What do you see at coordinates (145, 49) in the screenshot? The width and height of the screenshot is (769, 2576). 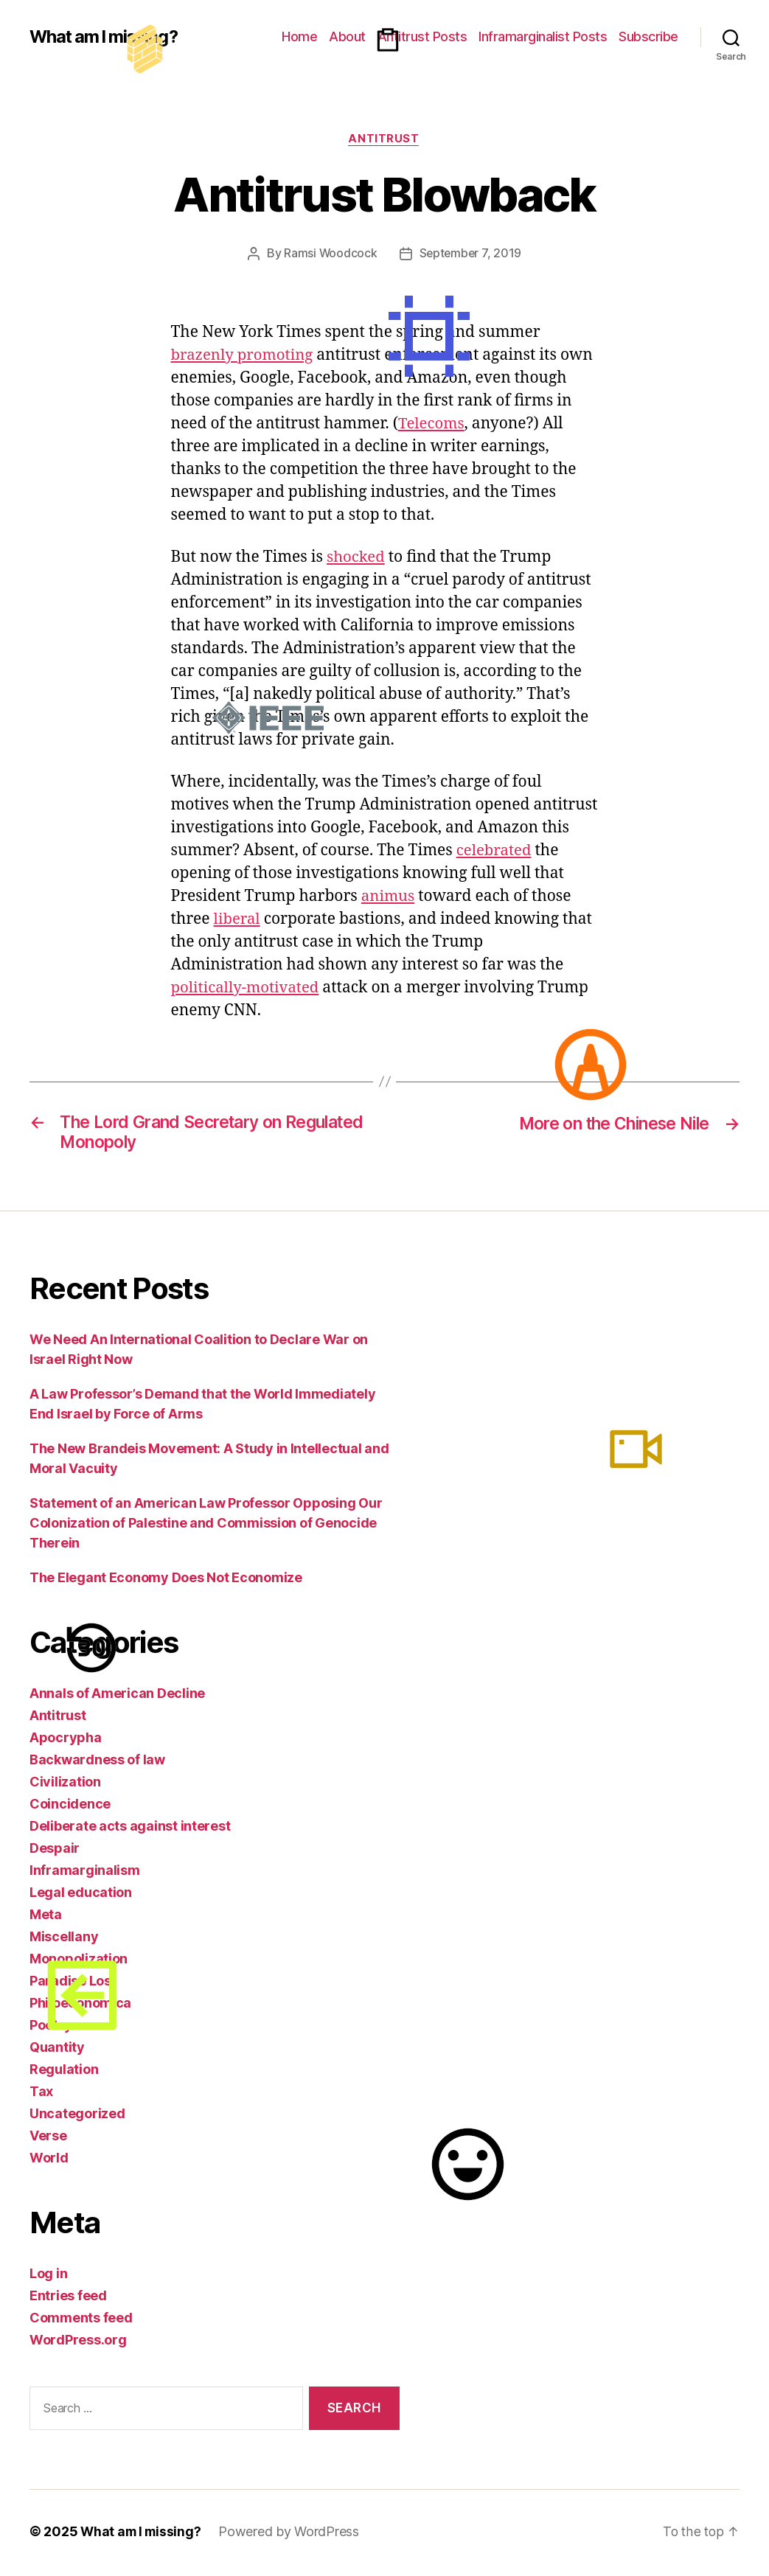 I see `Formik library logo` at bounding box center [145, 49].